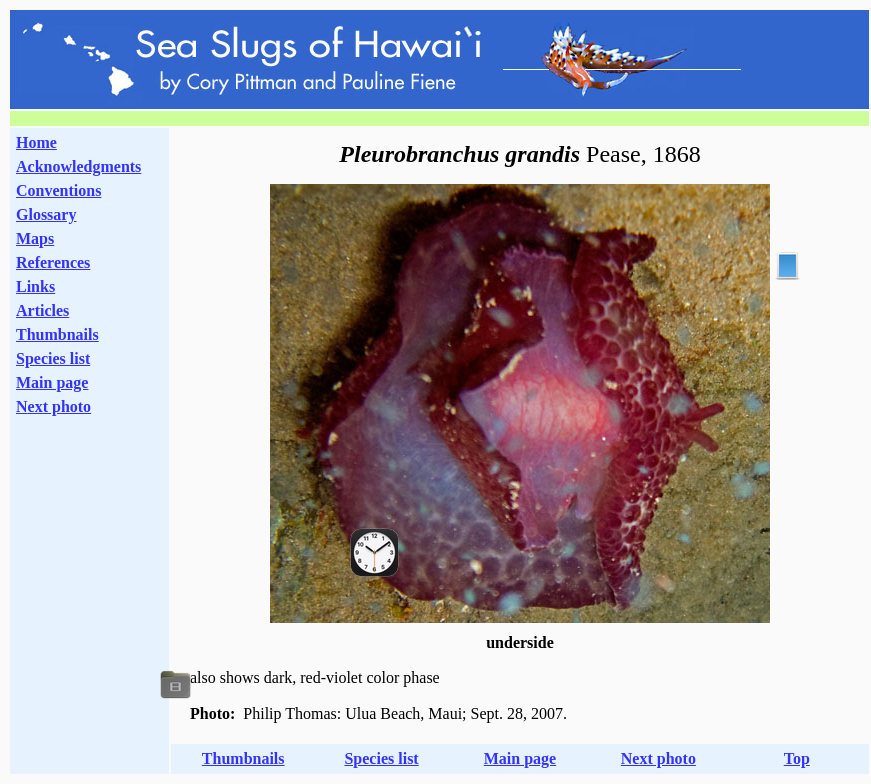 This screenshot has height=784, width=871. I want to click on open your videos folder, so click(175, 684).